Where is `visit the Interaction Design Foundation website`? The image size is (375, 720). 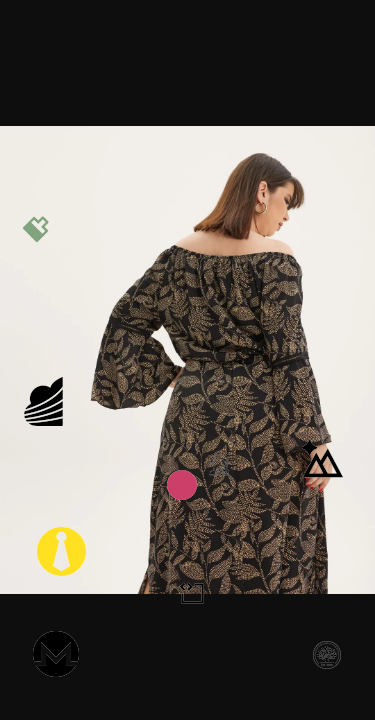
visit the Interaction Design Foundation website is located at coordinates (327, 655).